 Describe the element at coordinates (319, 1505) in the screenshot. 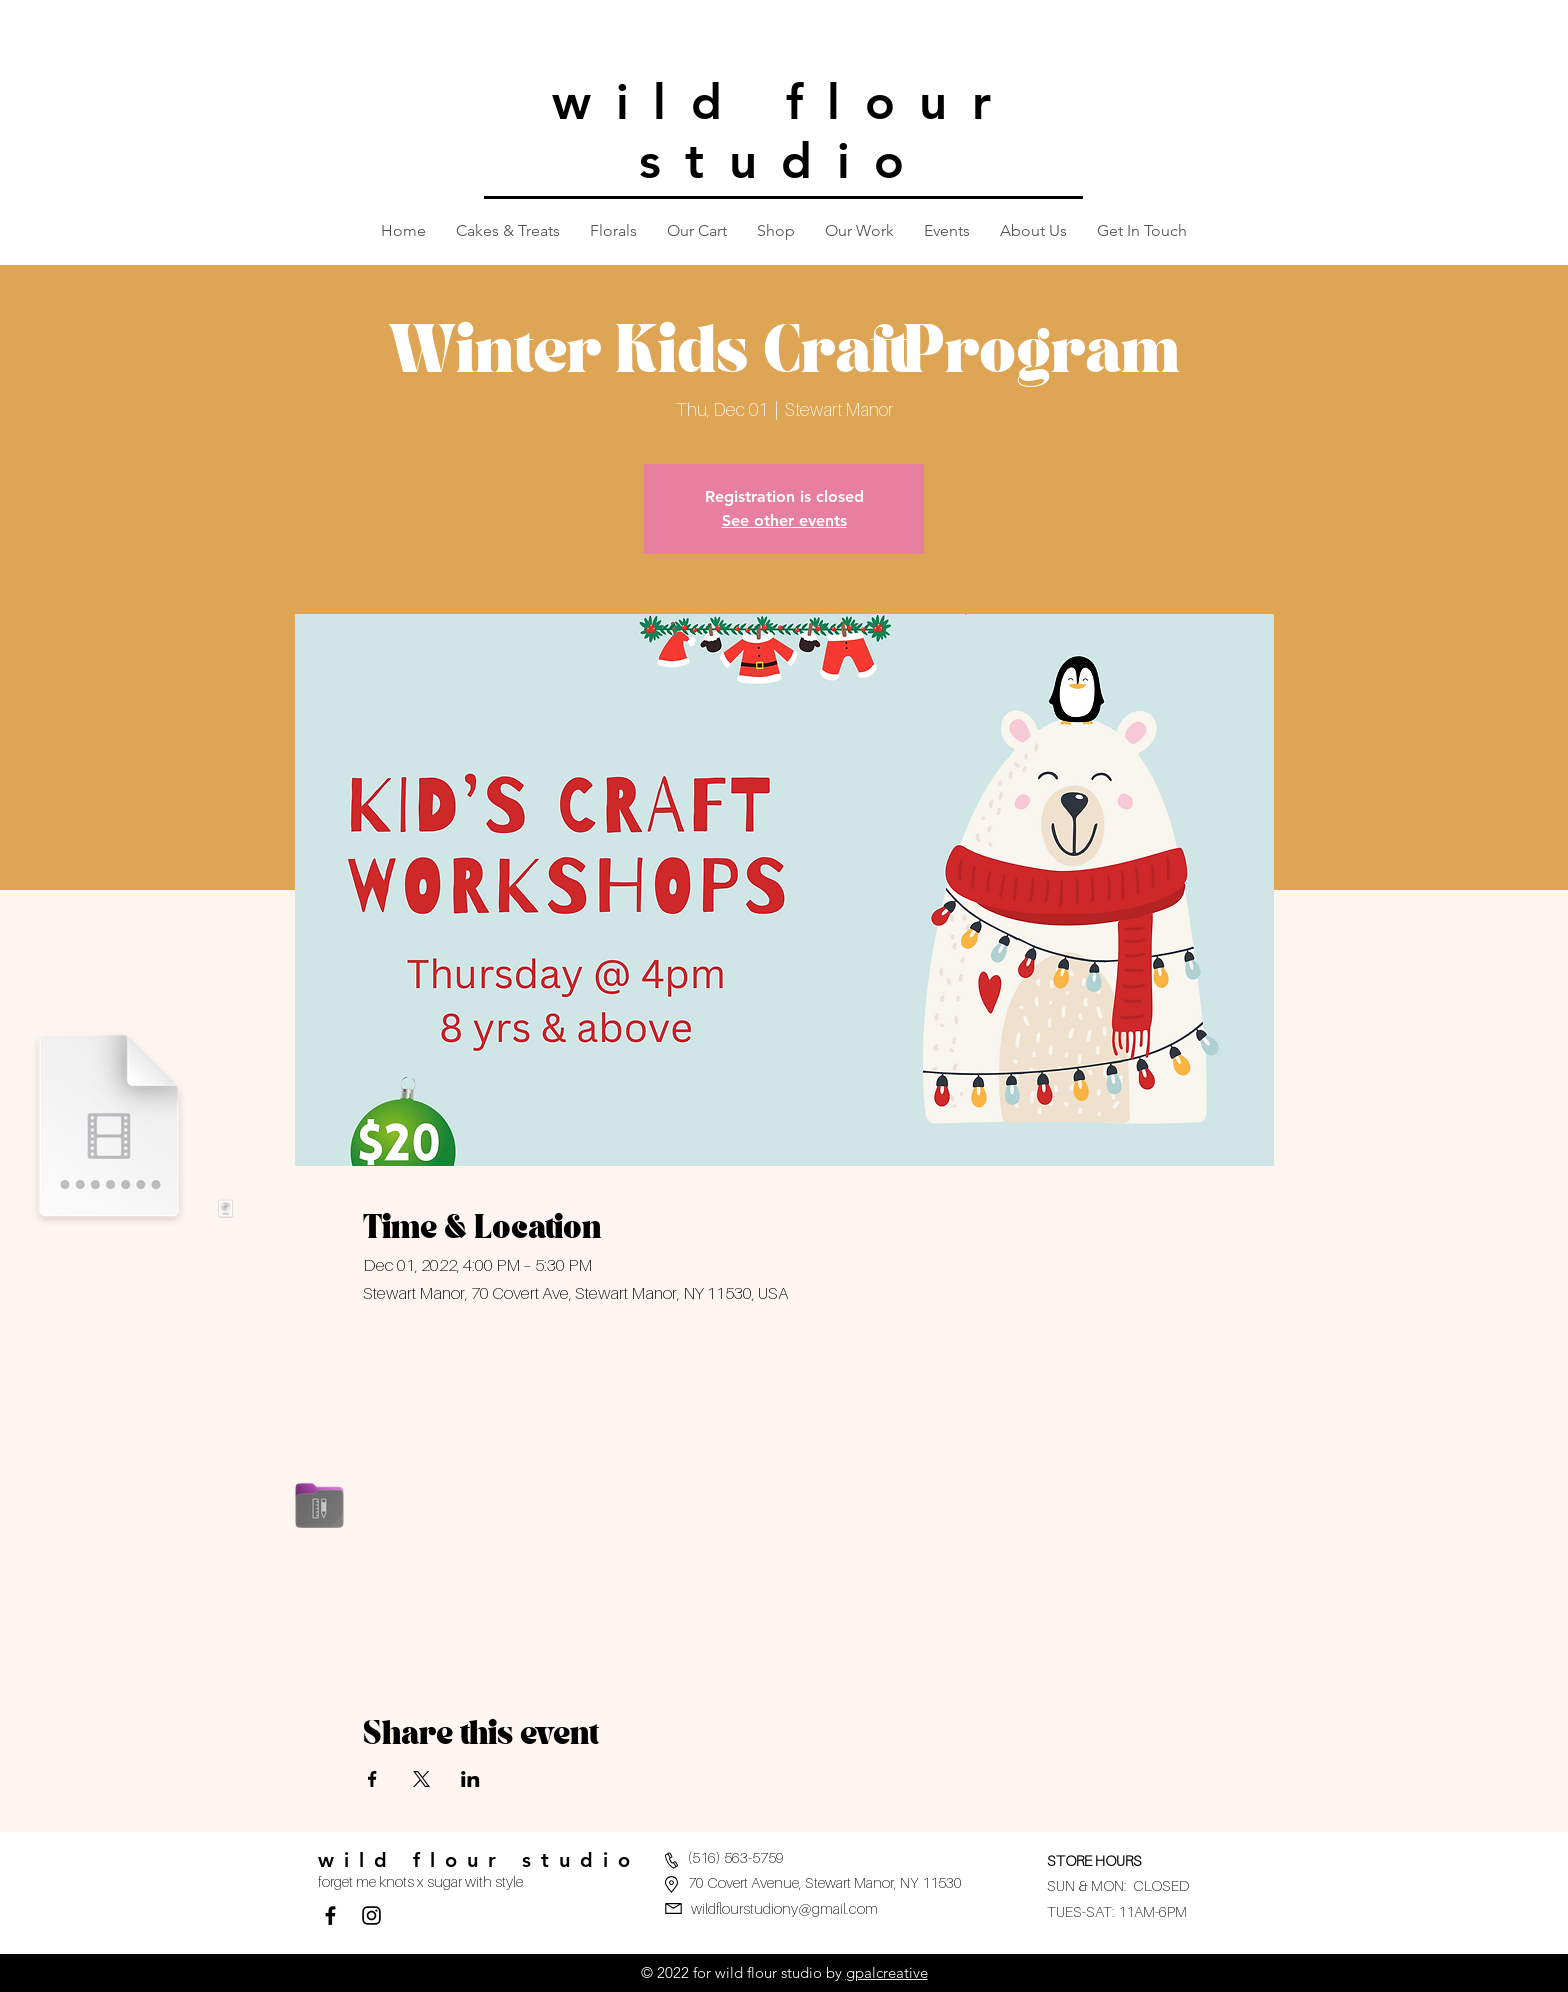

I see `open templates folder` at that location.